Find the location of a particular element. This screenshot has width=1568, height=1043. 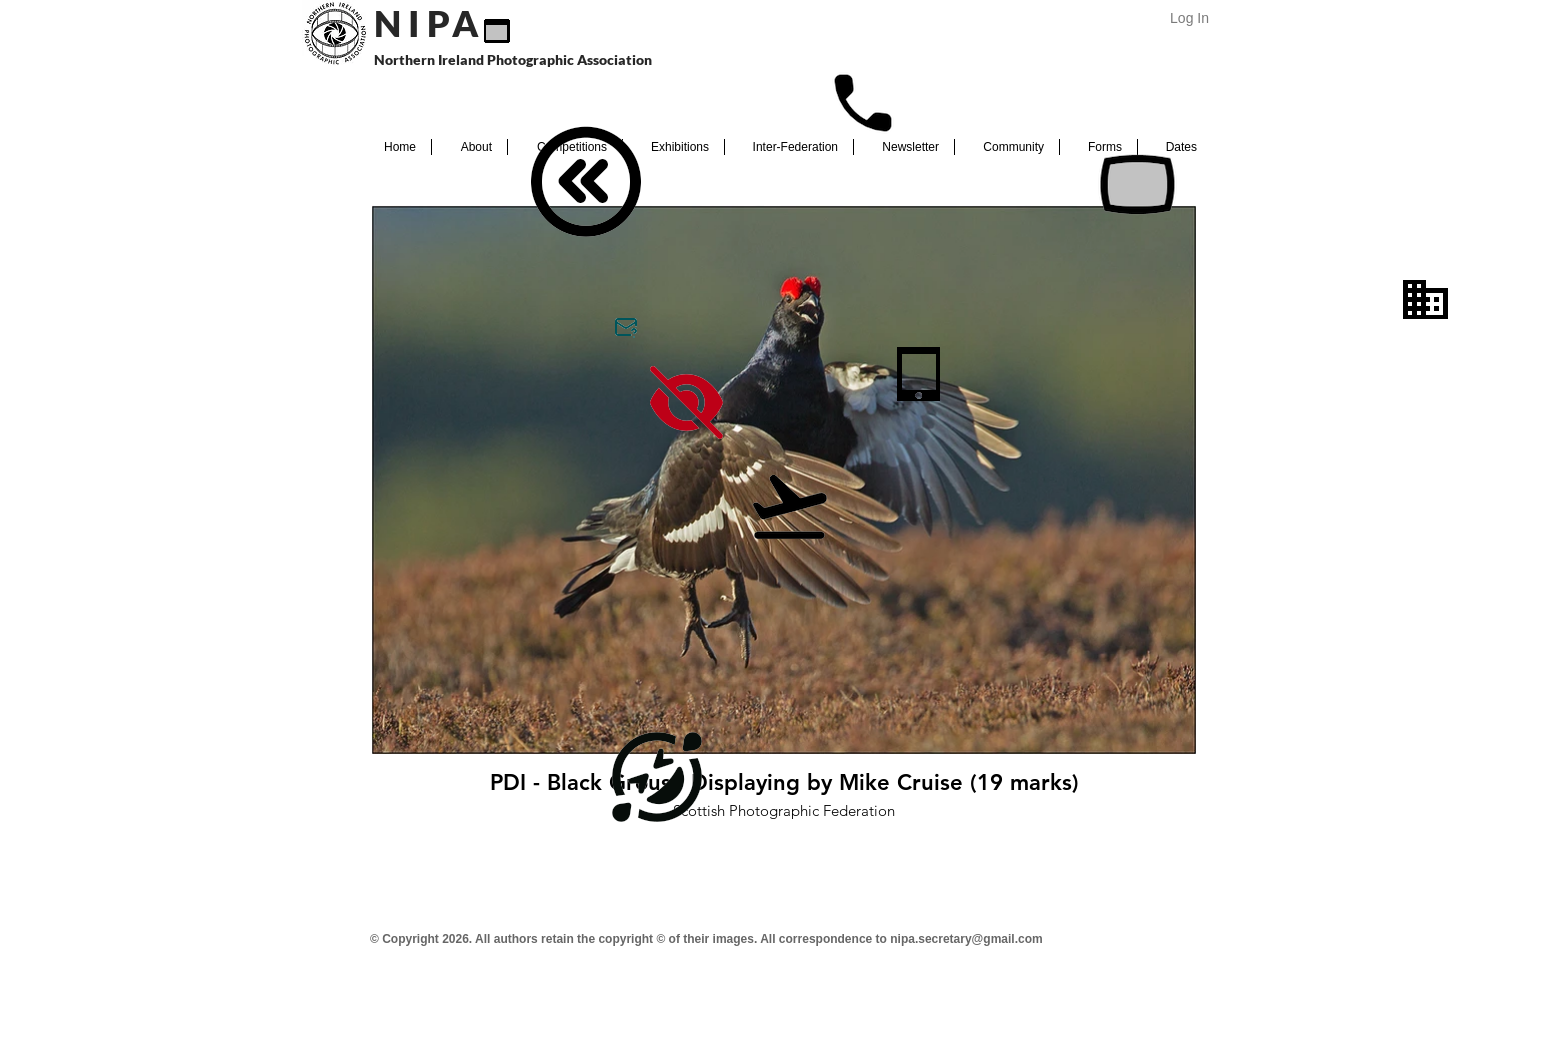

hide password or sensitive content is located at coordinates (686, 402).